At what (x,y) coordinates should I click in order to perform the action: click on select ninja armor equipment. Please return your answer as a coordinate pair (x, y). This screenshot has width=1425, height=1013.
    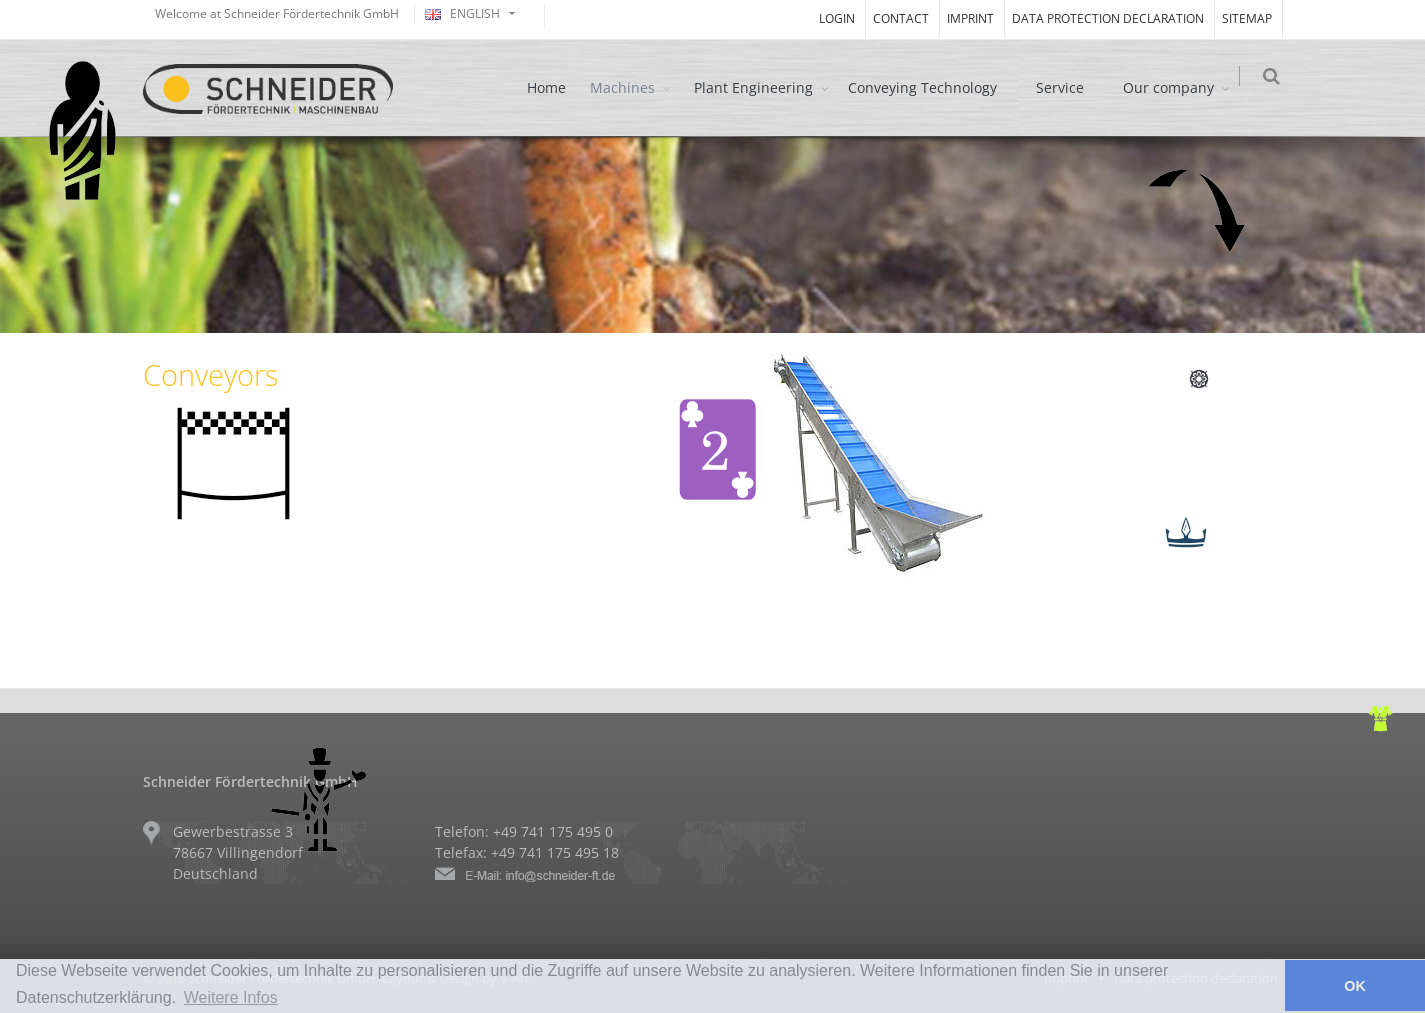
    Looking at the image, I should click on (1380, 718).